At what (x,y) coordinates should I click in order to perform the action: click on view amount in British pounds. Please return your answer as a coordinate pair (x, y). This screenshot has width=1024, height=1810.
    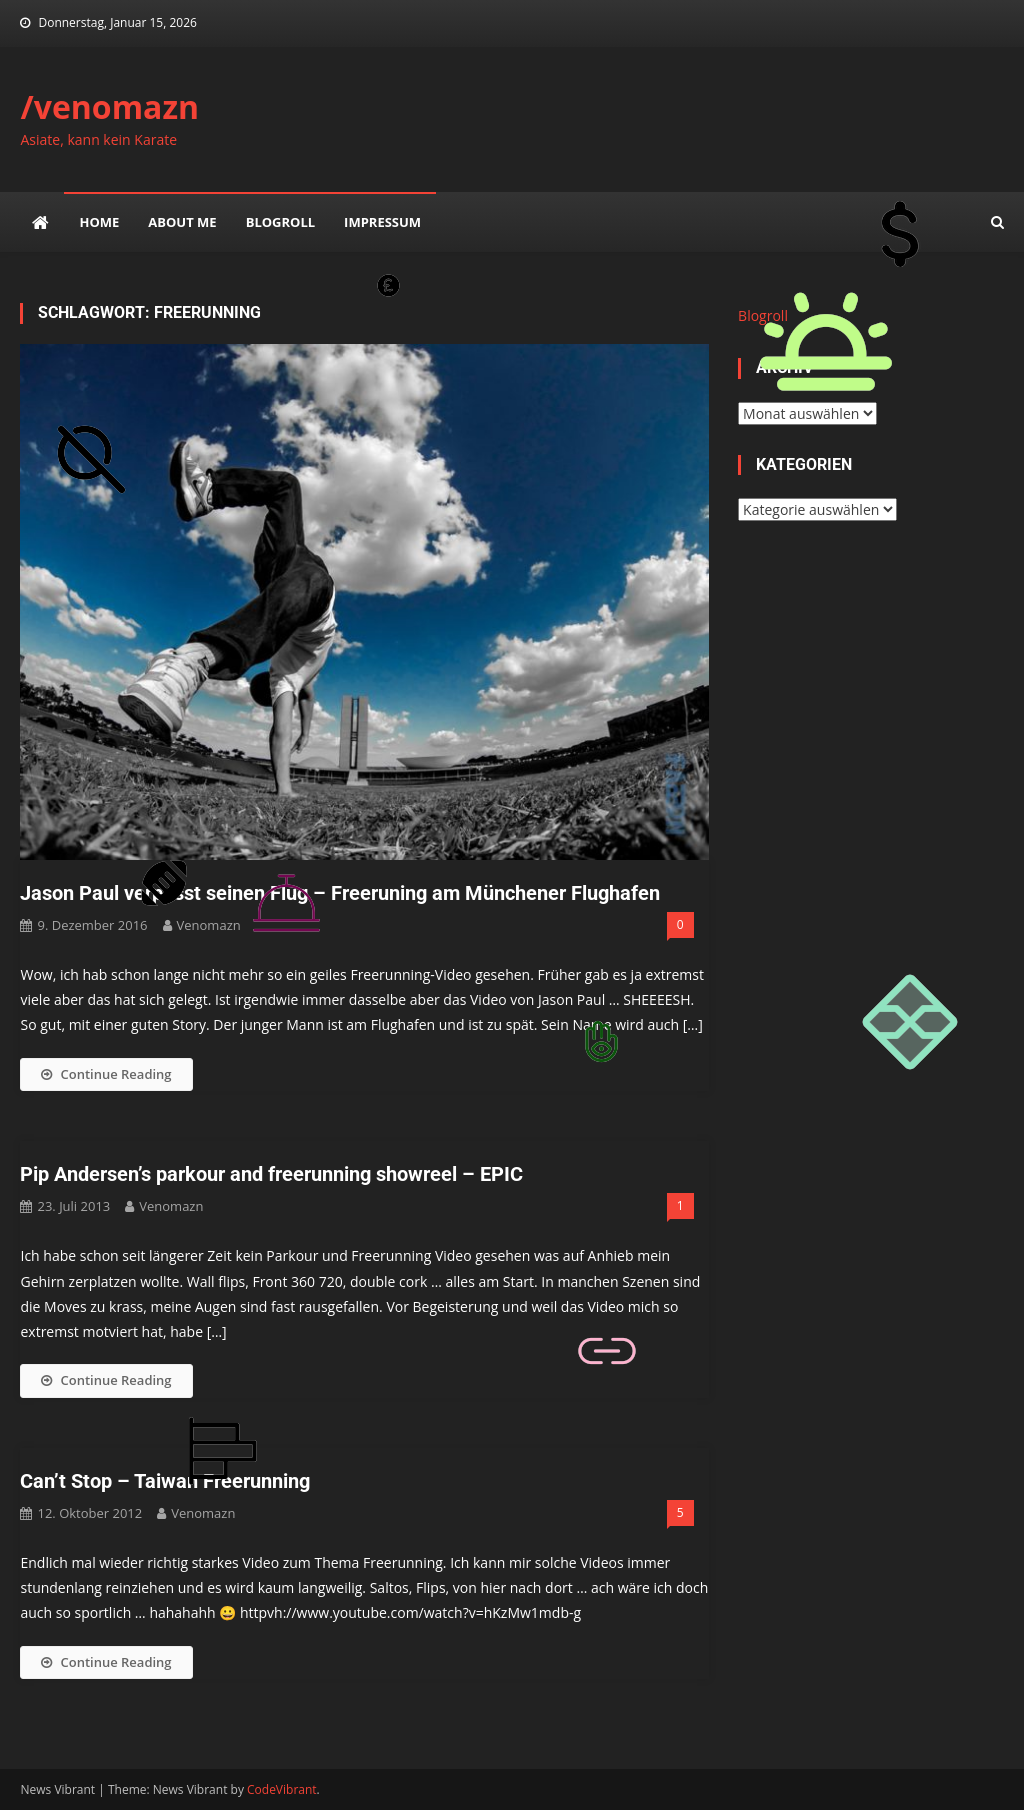
    Looking at the image, I should click on (388, 285).